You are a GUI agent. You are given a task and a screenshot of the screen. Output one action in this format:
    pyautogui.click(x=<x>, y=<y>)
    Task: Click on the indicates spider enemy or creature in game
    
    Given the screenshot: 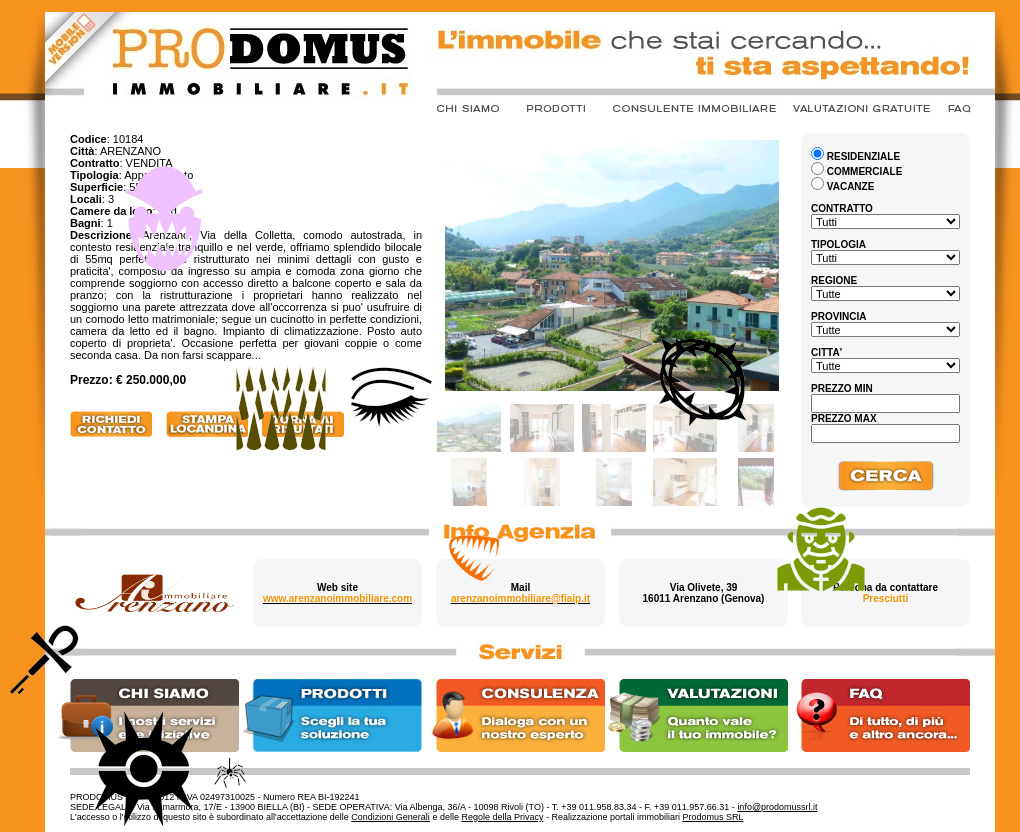 What is the action you would take?
    pyautogui.click(x=230, y=773)
    